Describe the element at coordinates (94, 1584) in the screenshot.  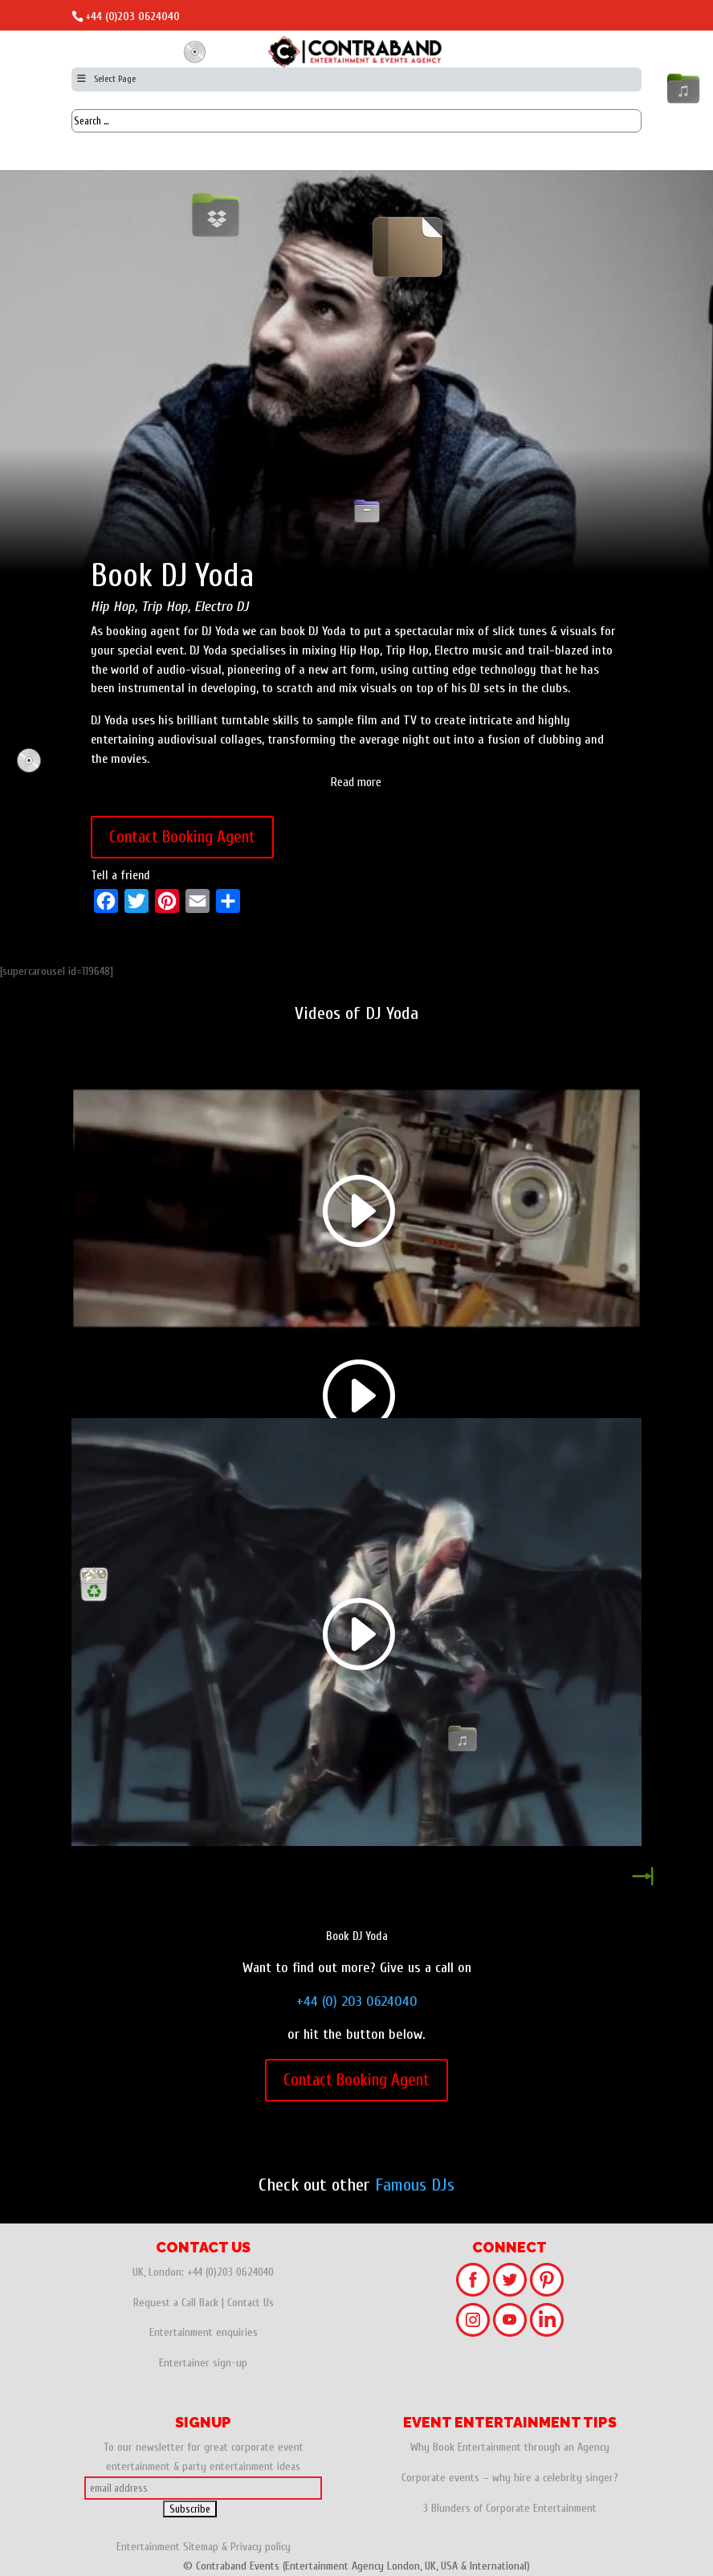
I see `indicates trash bin contains deleted items` at that location.